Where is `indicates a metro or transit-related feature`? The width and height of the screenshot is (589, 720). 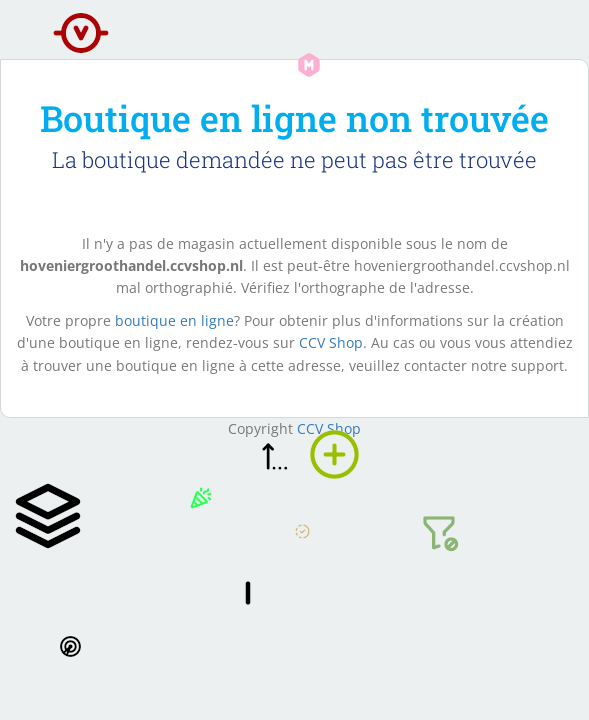 indicates a metro or transit-related feature is located at coordinates (309, 65).